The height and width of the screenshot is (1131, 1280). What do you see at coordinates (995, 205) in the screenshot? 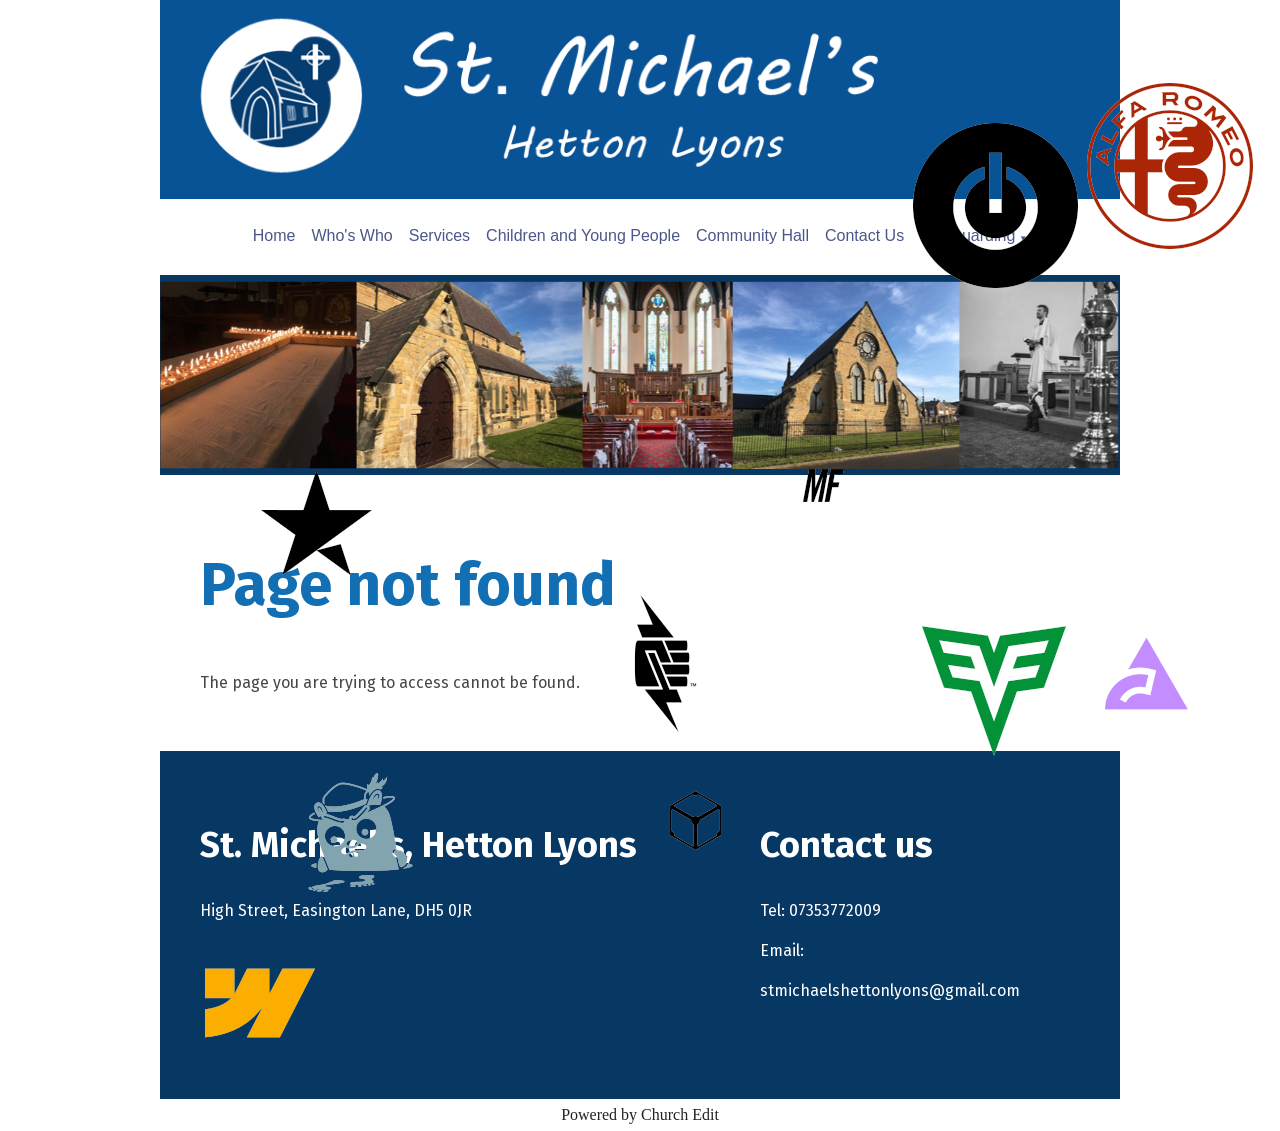
I see `open the Toggl Track time tracking app` at bounding box center [995, 205].